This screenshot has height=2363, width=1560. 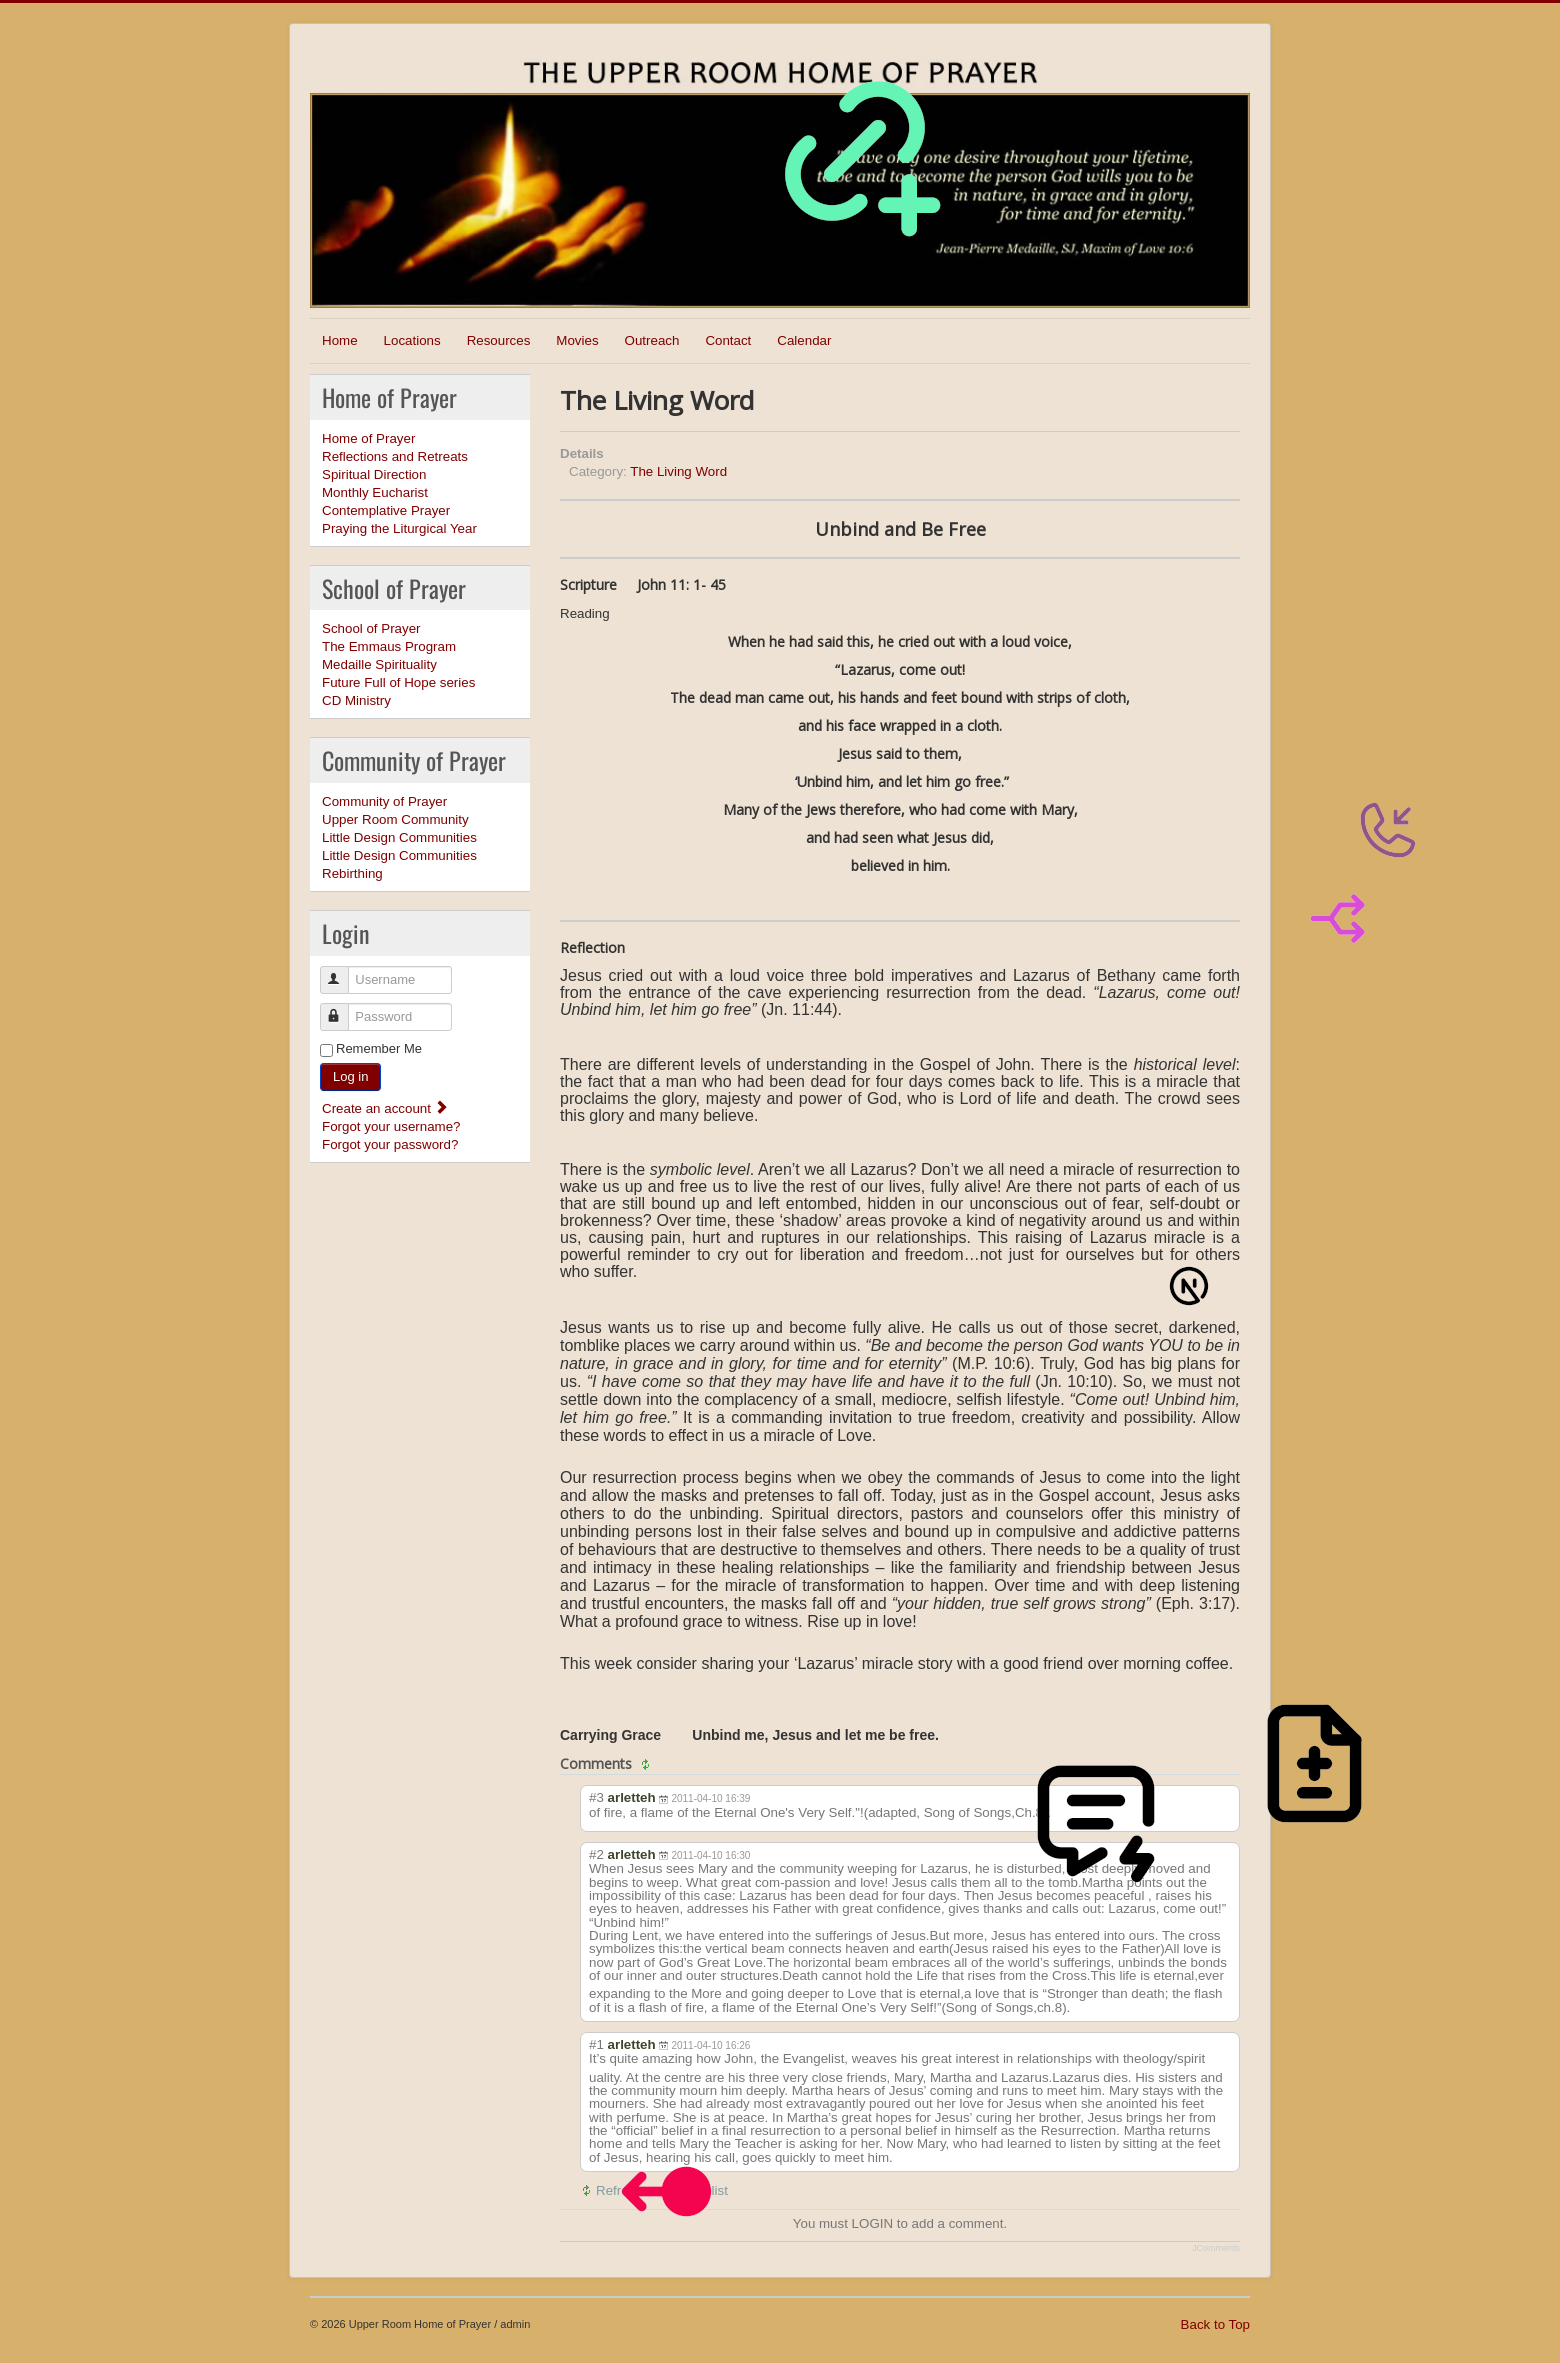 What do you see at coordinates (666, 2191) in the screenshot?
I see `swipe left to dismiss or navigate` at bounding box center [666, 2191].